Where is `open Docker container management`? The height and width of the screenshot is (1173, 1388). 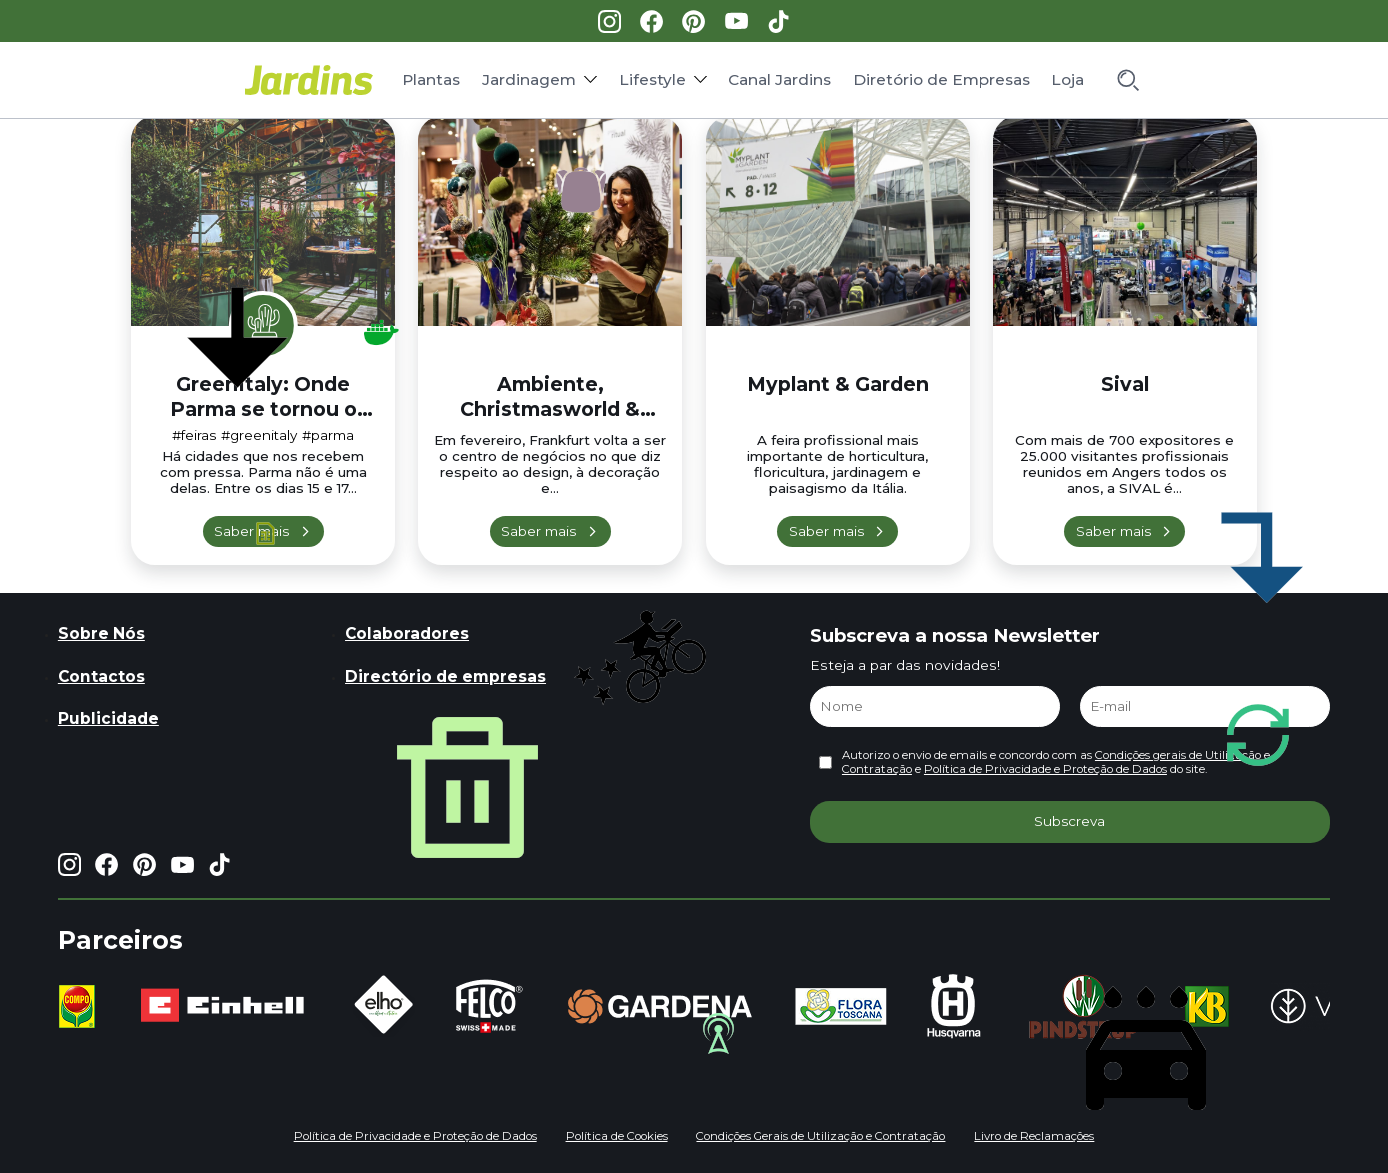 open Docker container management is located at coordinates (381, 332).